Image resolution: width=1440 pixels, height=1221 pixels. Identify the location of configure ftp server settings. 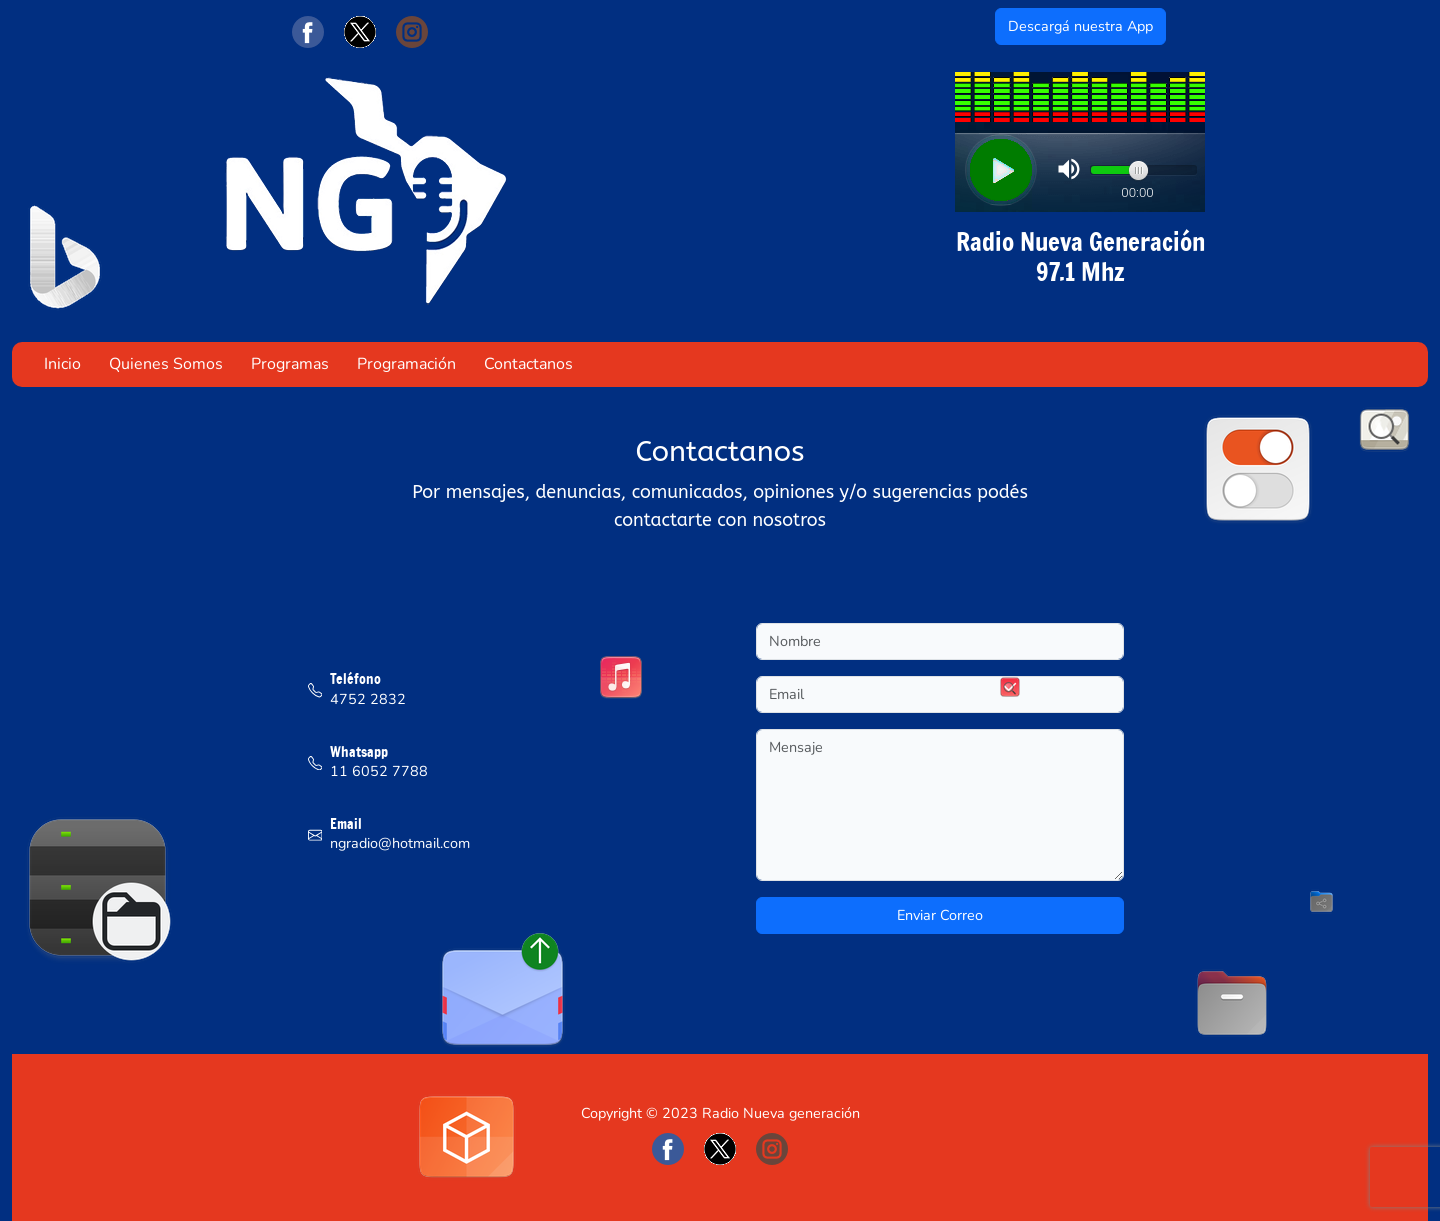
(97, 887).